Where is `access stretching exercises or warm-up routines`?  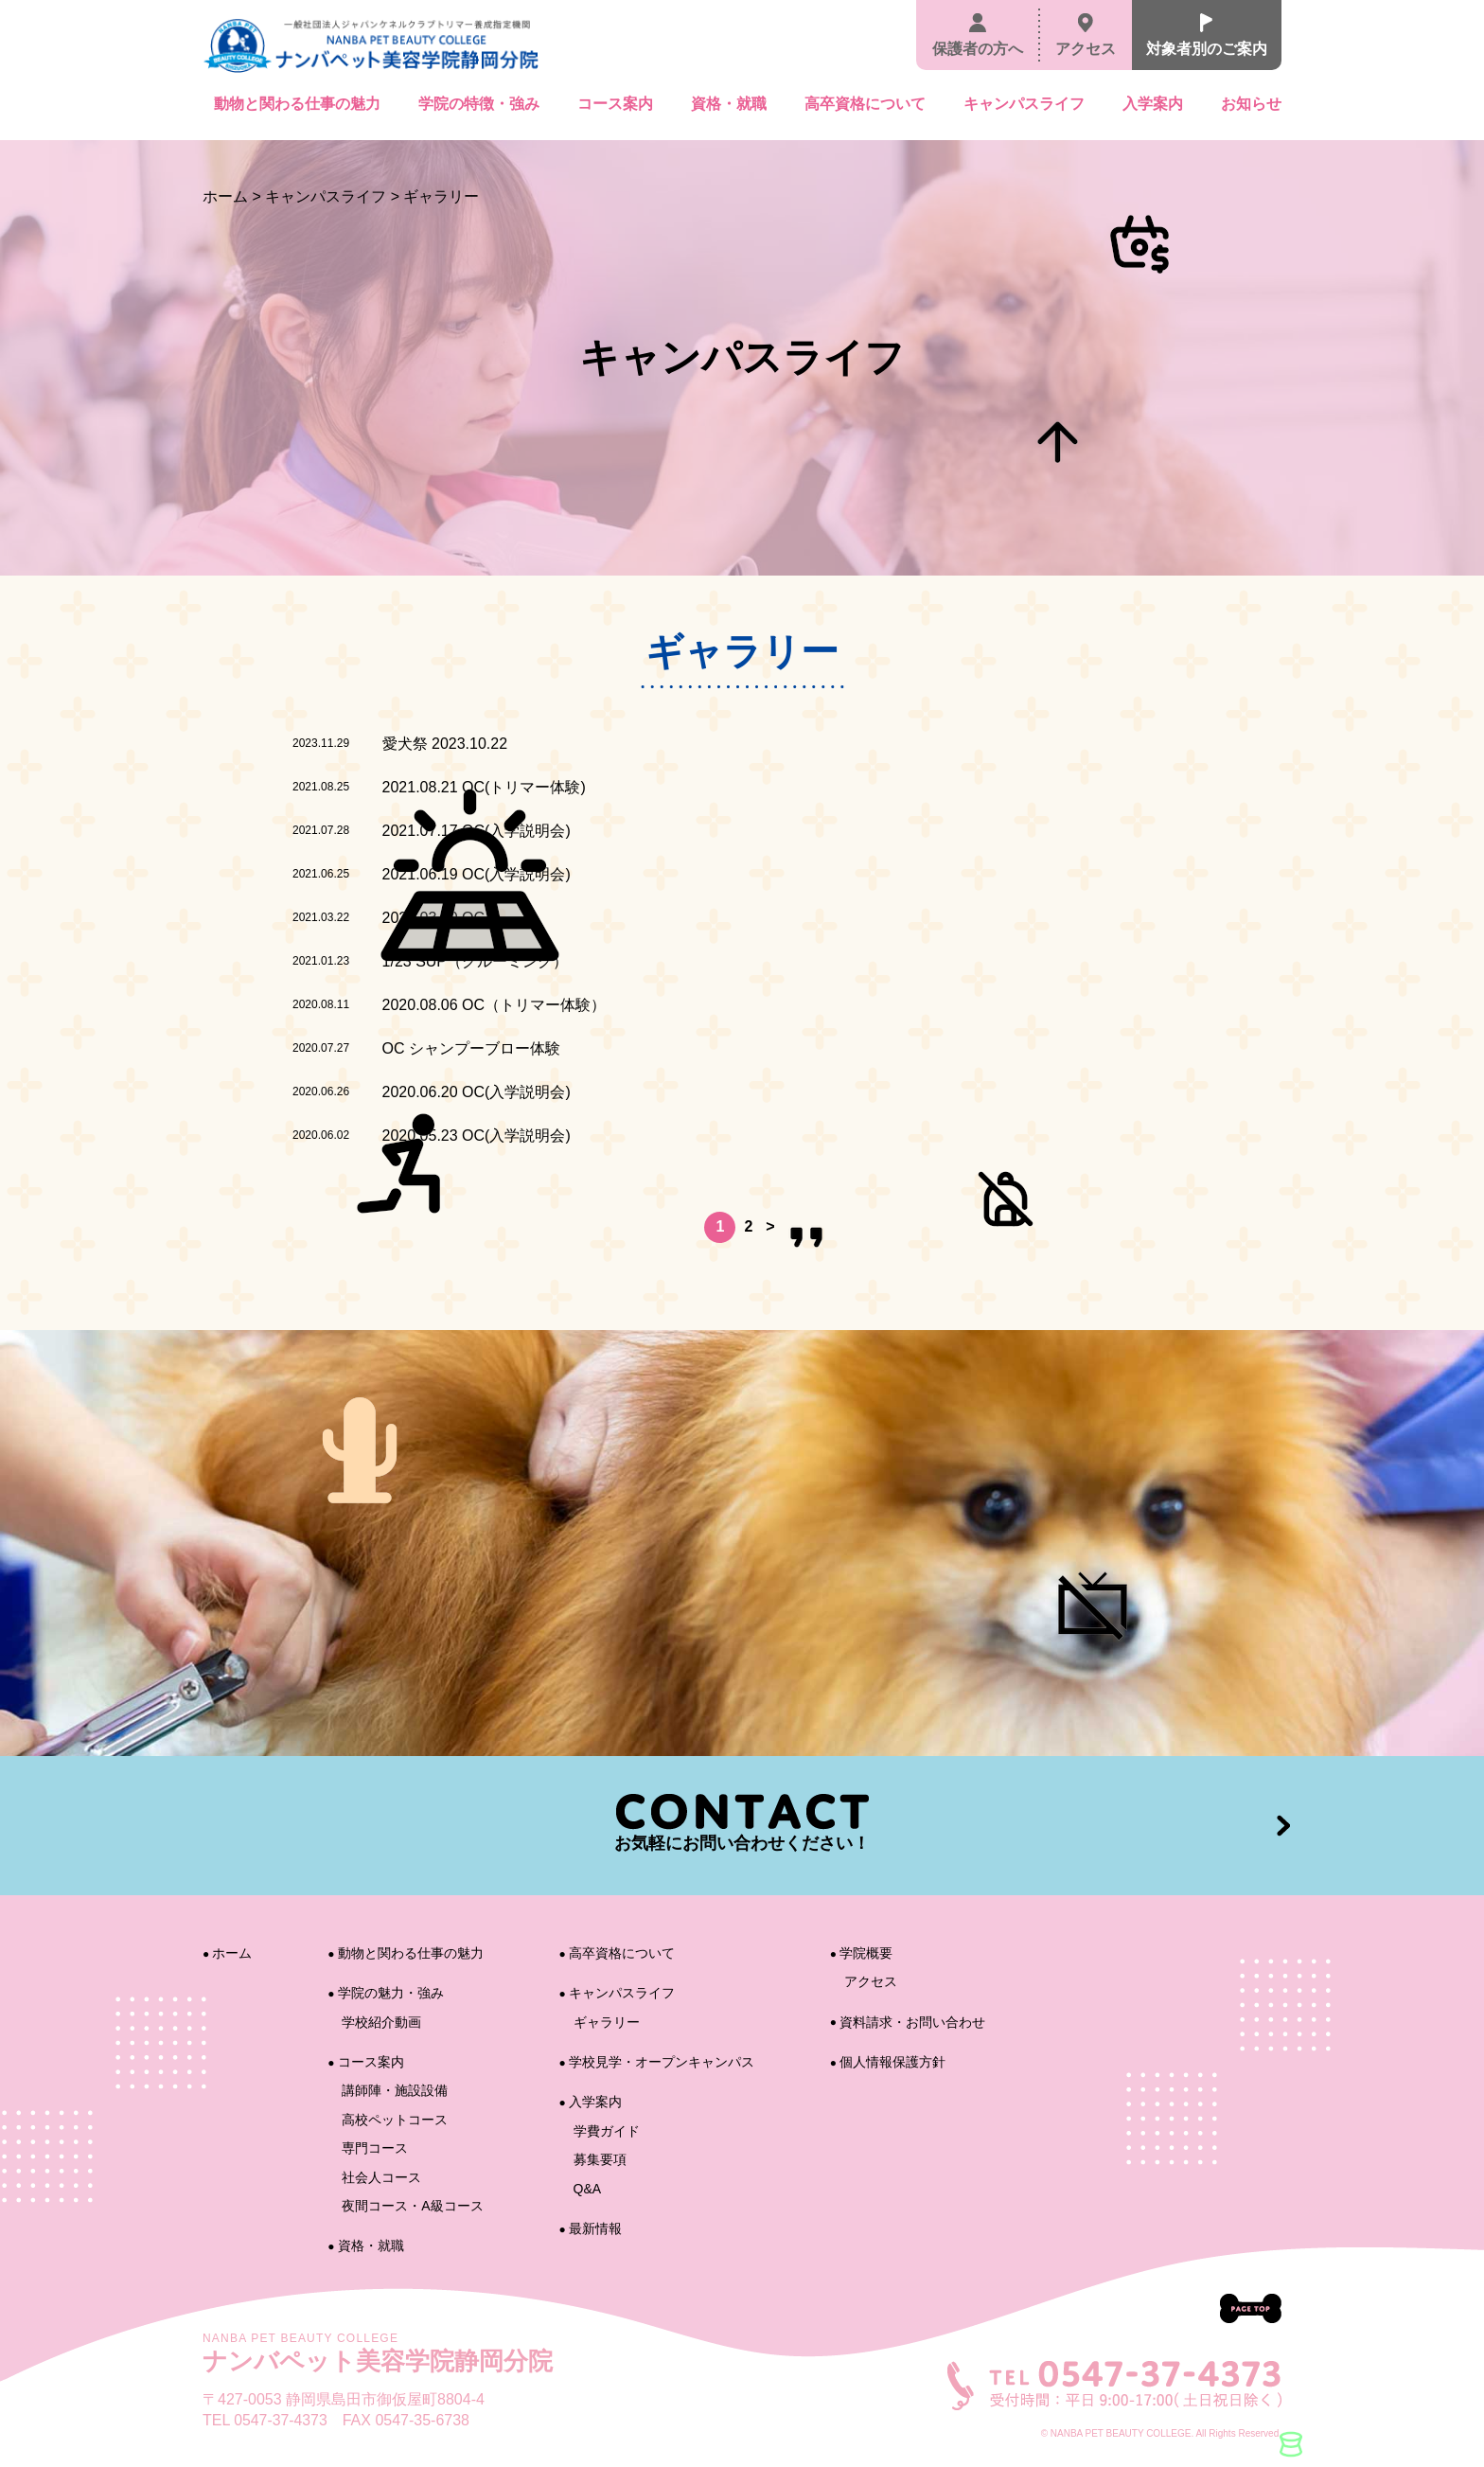 access stretching exercises or warm-up routines is located at coordinates (401, 1163).